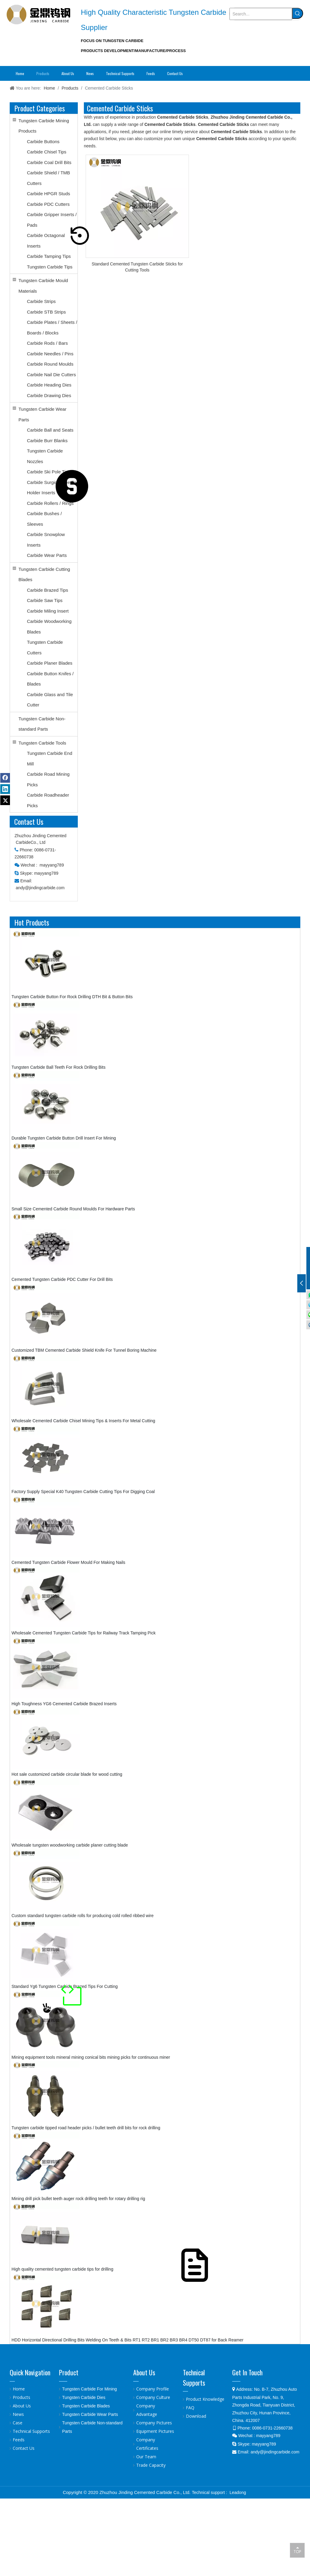 Image resolution: width=310 pixels, height=2576 pixels. I want to click on indicates a "small" size option, so click(72, 486).